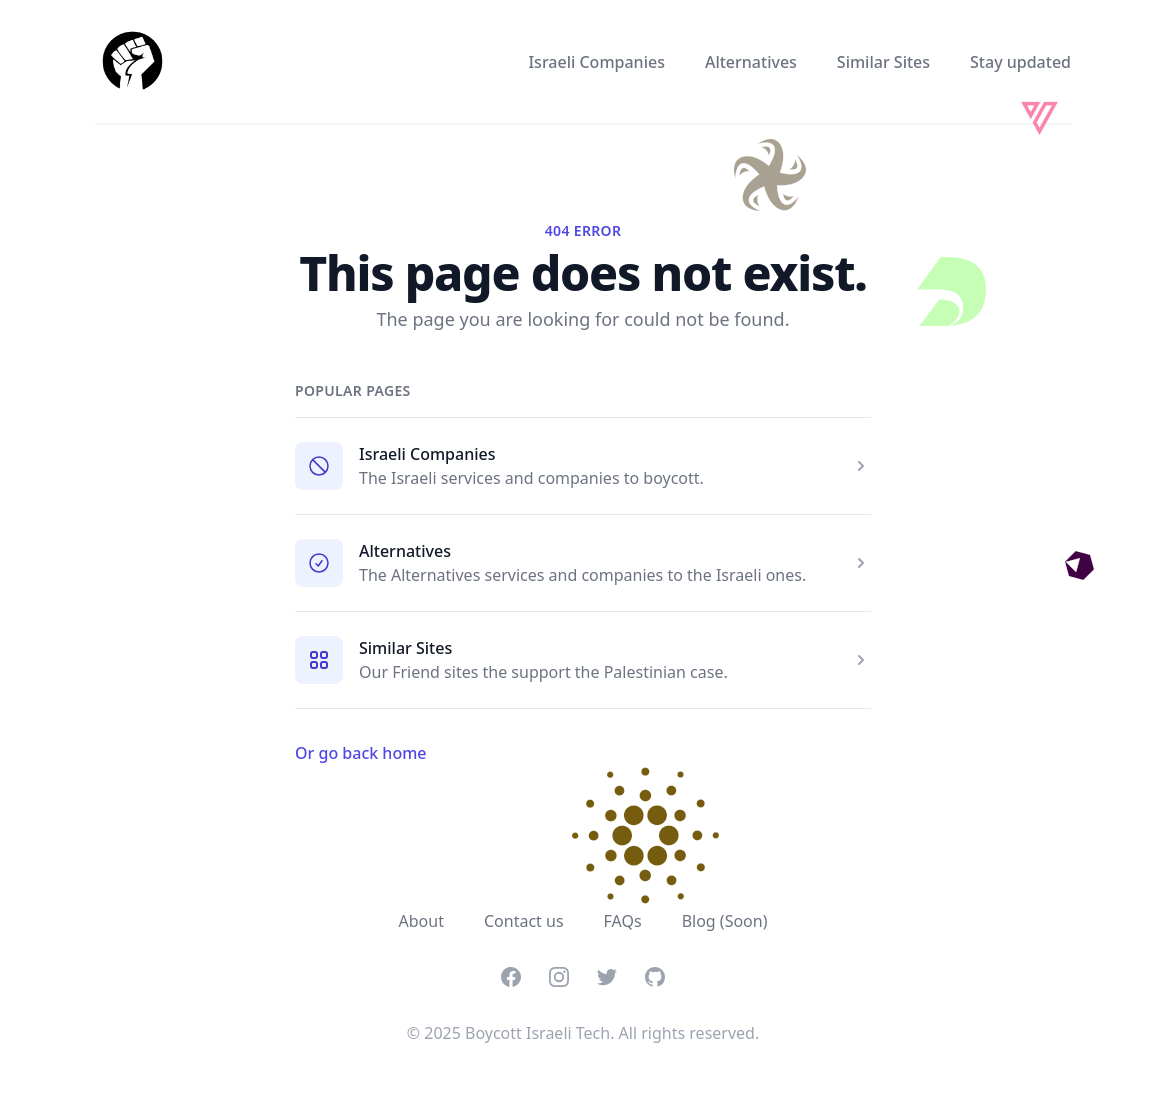  What do you see at coordinates (1079, 565) in the screenshot?
I see `crystal programming language logo` at bounding box center [1079, 565].